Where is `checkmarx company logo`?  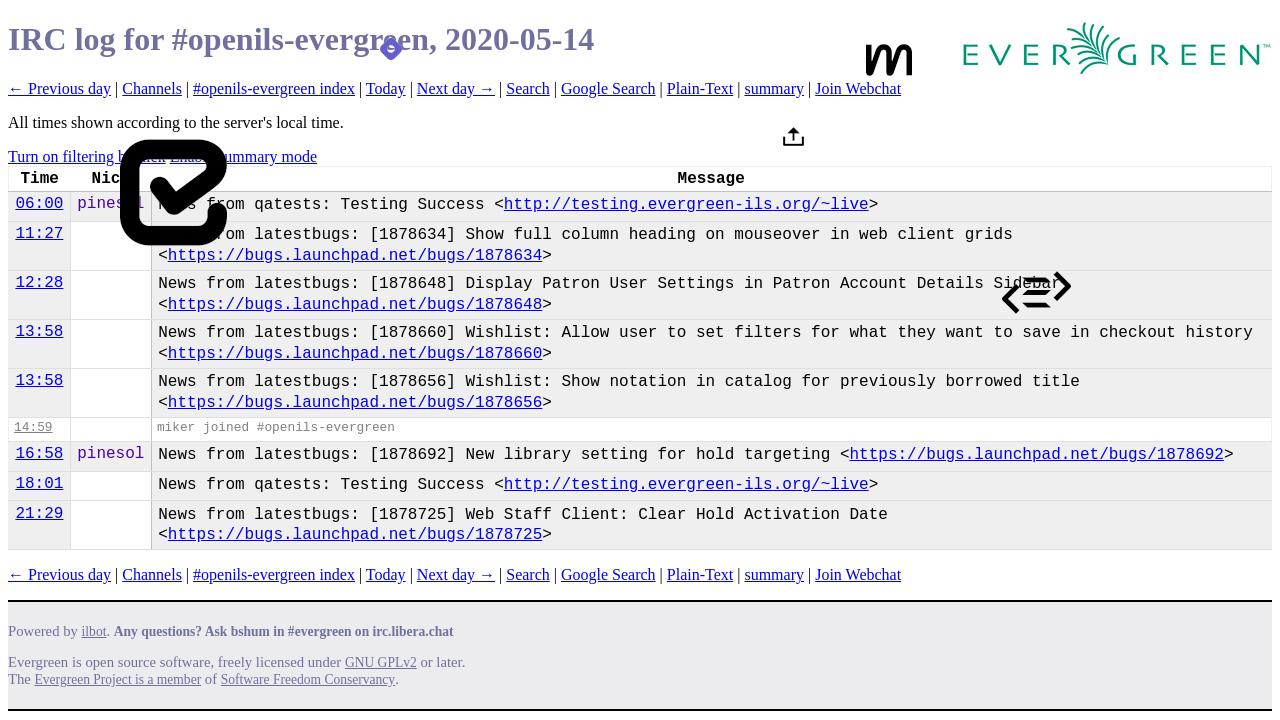
checkmarx company logo is located at coordinates (173, 192).